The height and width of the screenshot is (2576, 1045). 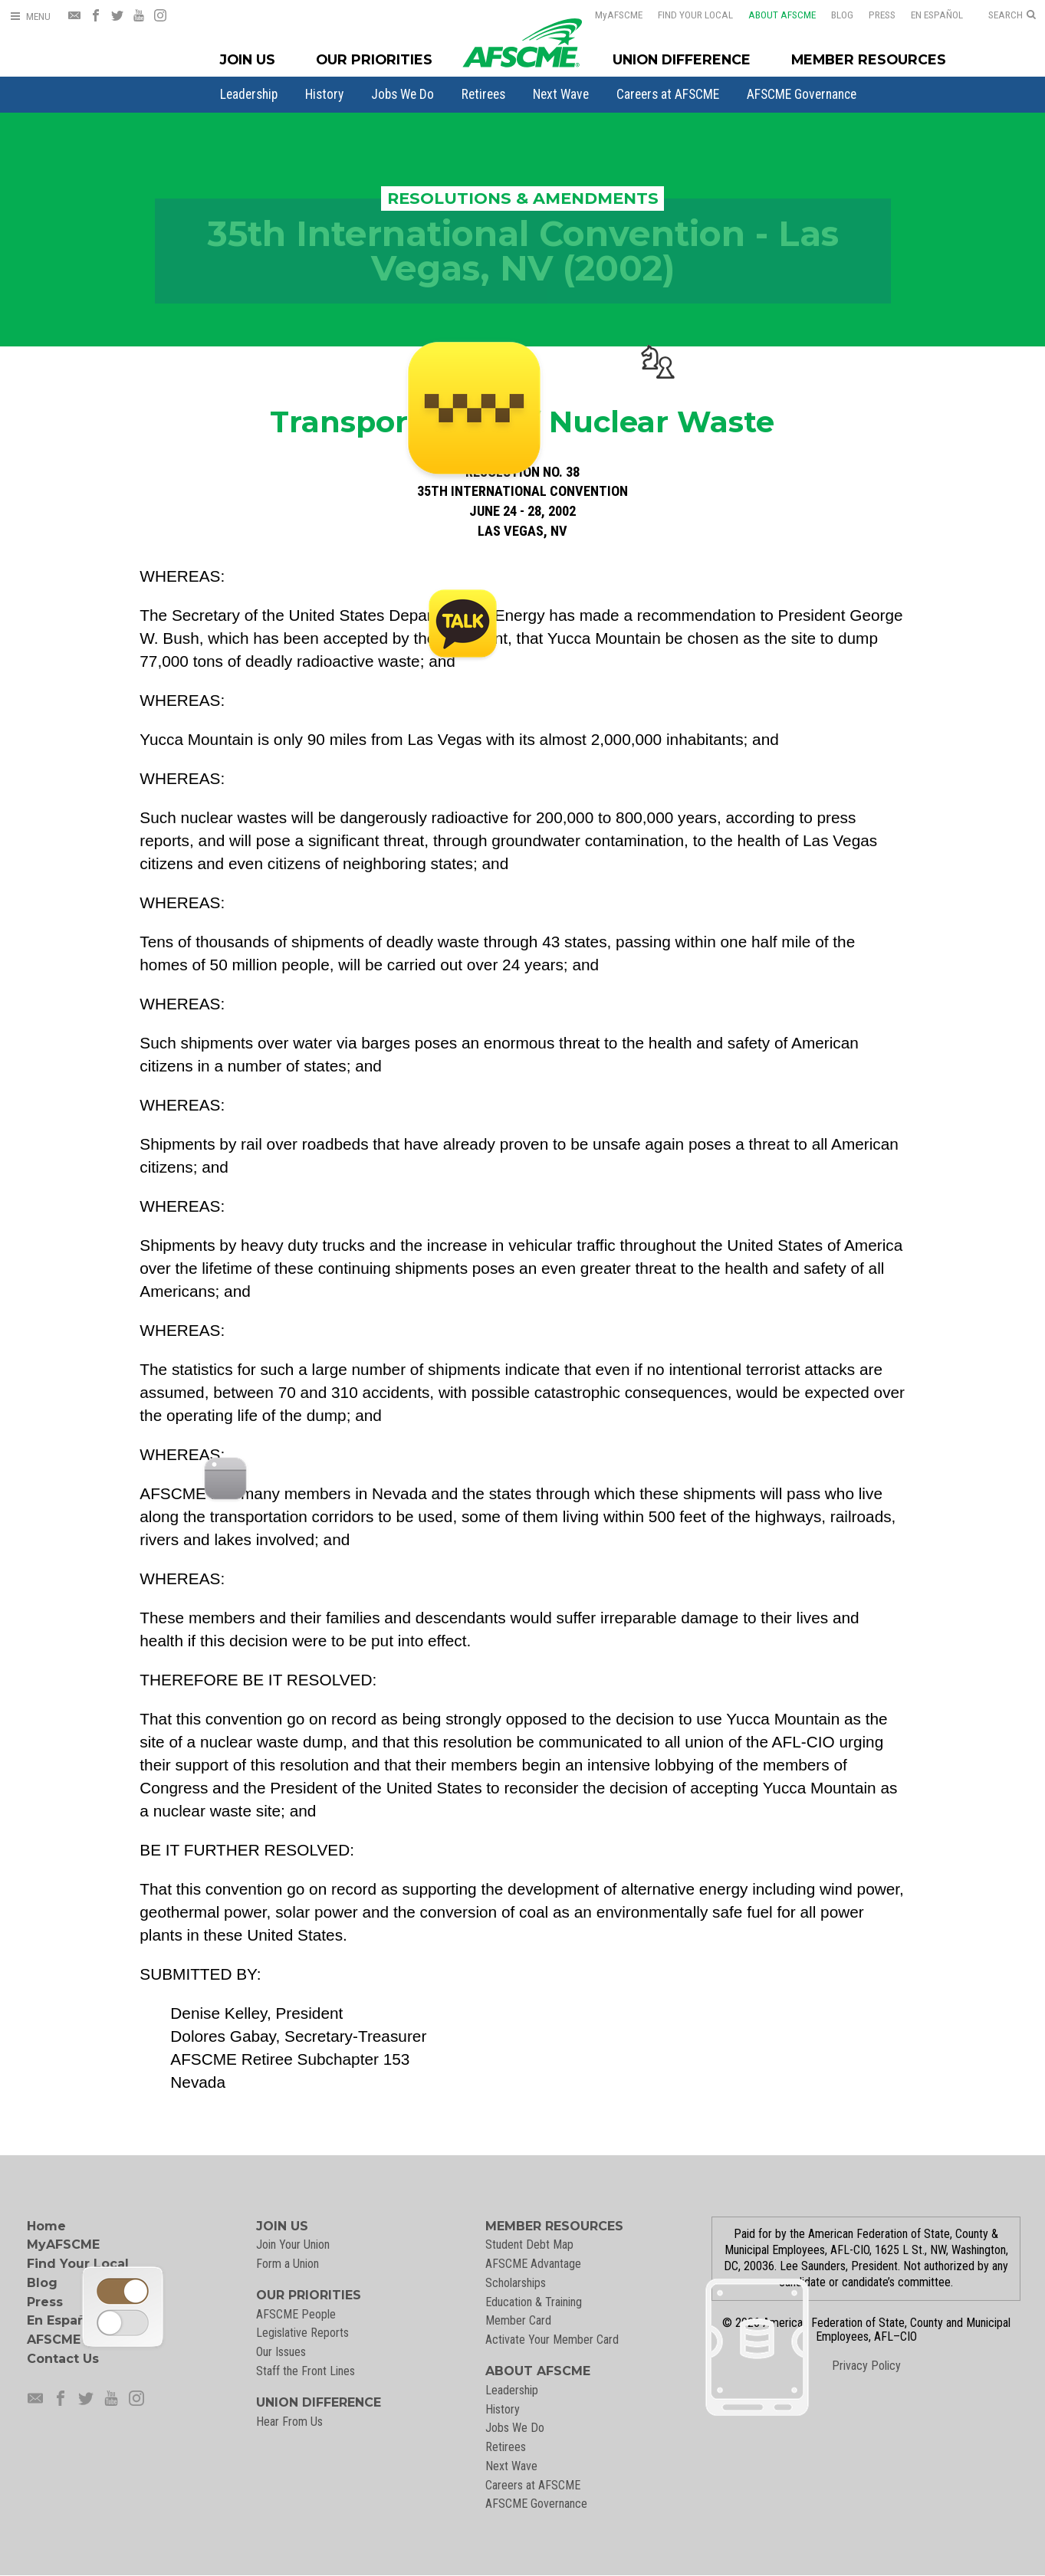 What do you see at coordinates (757, 2347) in the screenshot?
I see `indicates storage quota or disk space limit` at bounding box center [757, 2347].